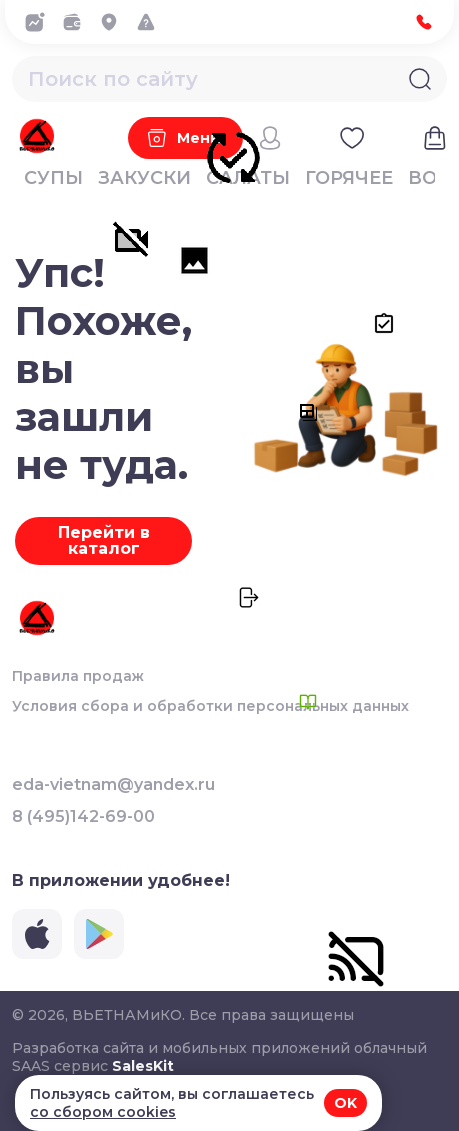 The height and width of the screenshot is (1131, 459). What do you see at coordinates (194, 260) in the screenshot?
I see `view photos or images` at bounding box center [194, 260].